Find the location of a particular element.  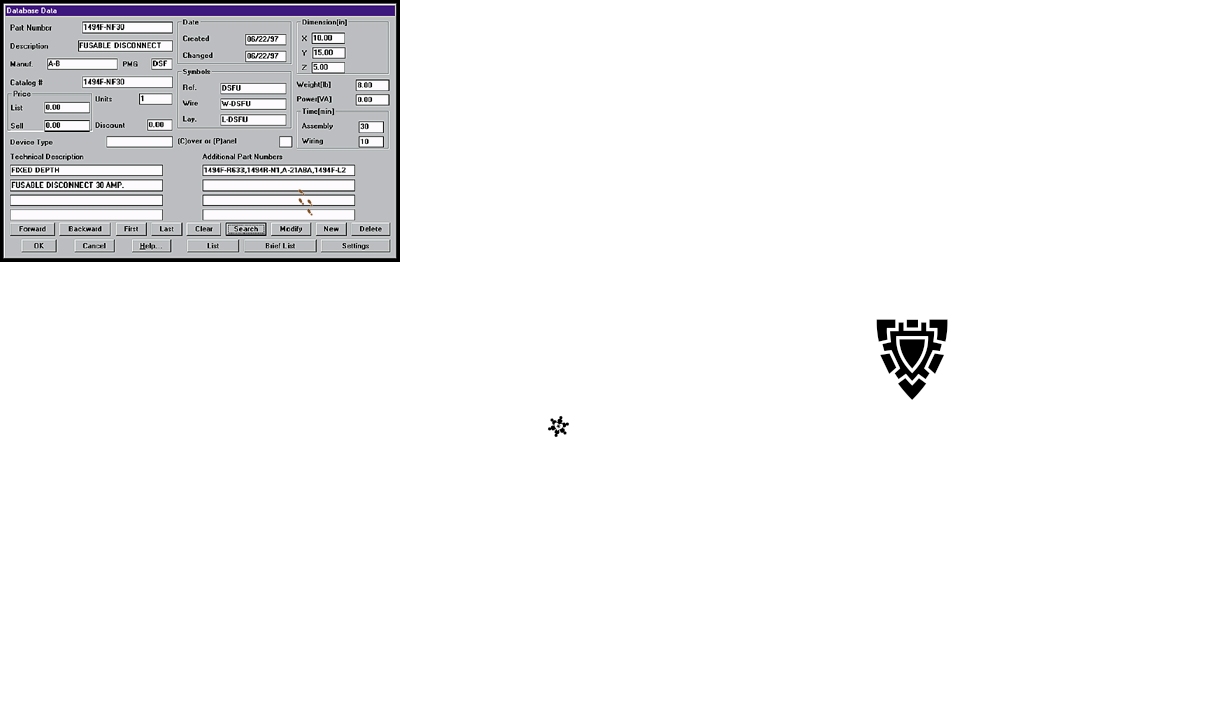

indicates protected or secured content is located at coordinates (912, 359).